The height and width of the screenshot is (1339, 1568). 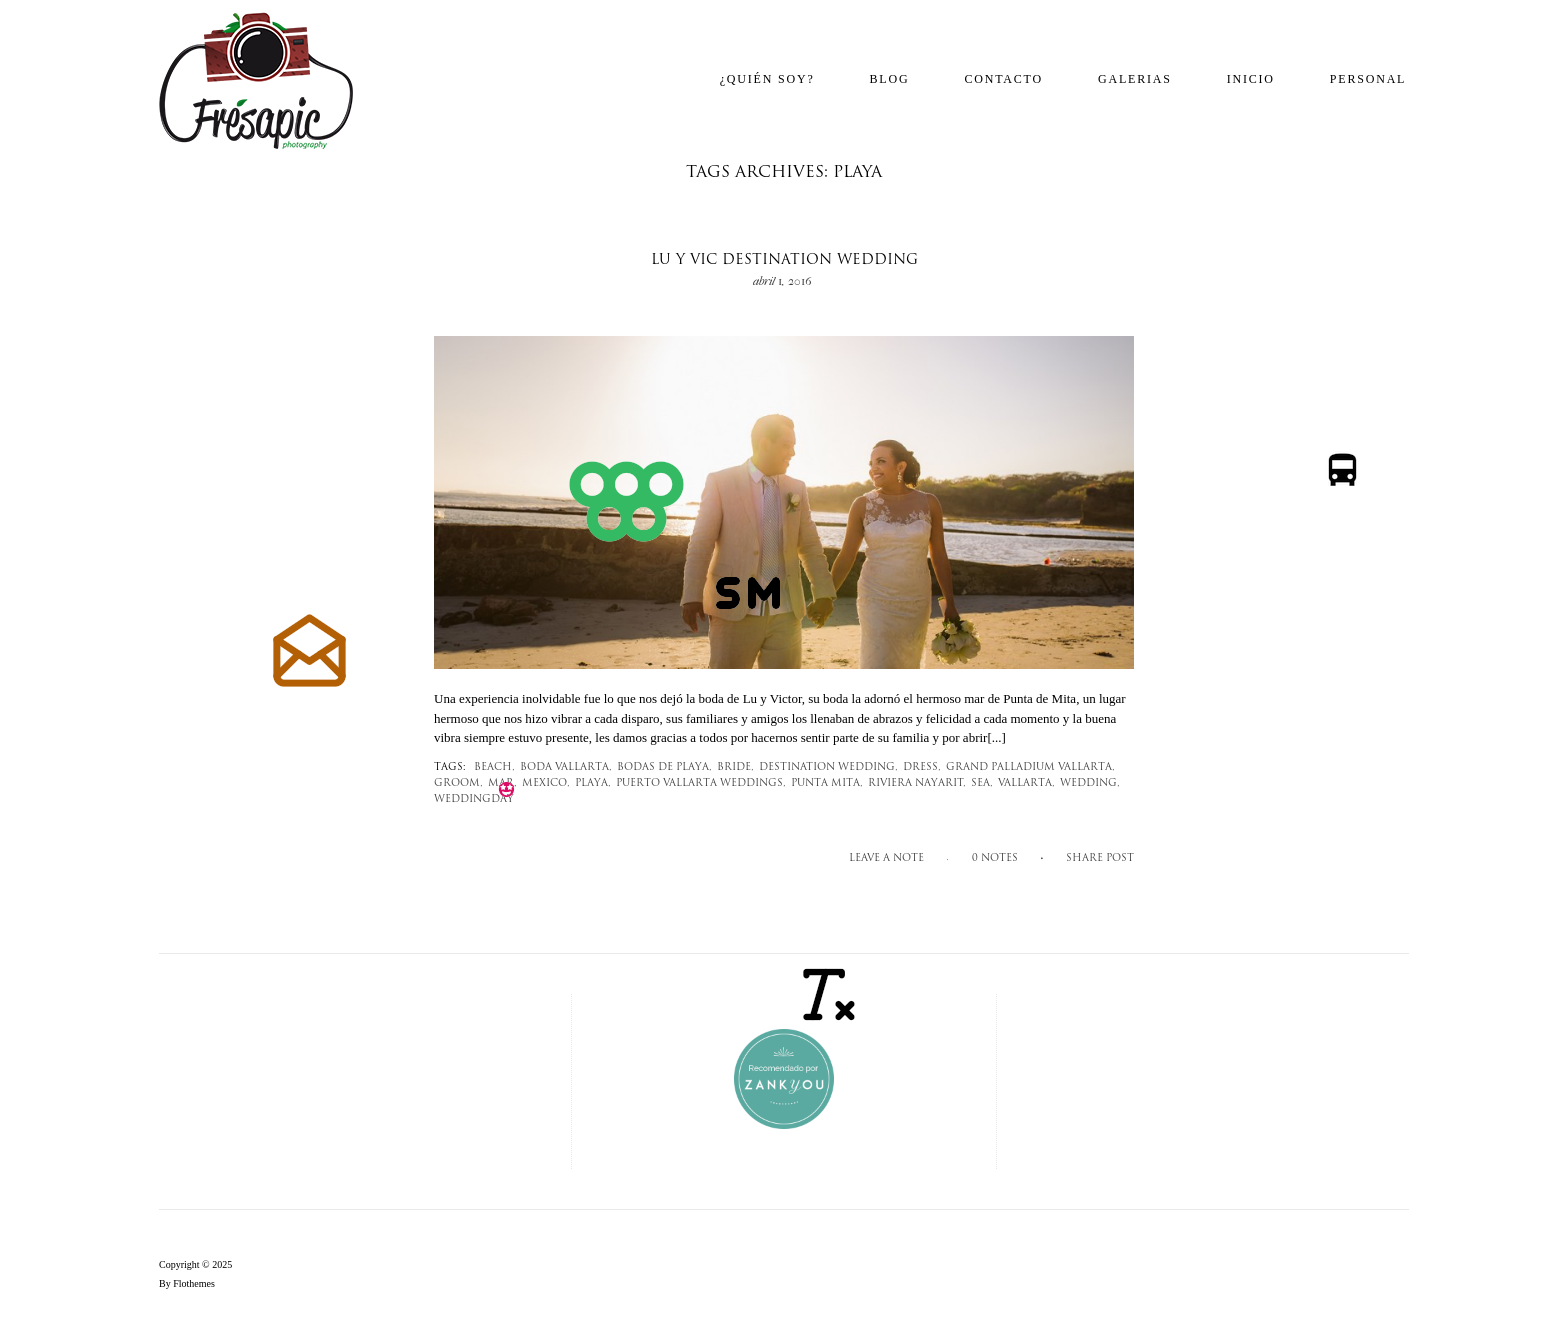 What do you see at coordinates (309, 650) in the screenshot?
I see `indicates a read or opened email` at bounding box center [309, 650].